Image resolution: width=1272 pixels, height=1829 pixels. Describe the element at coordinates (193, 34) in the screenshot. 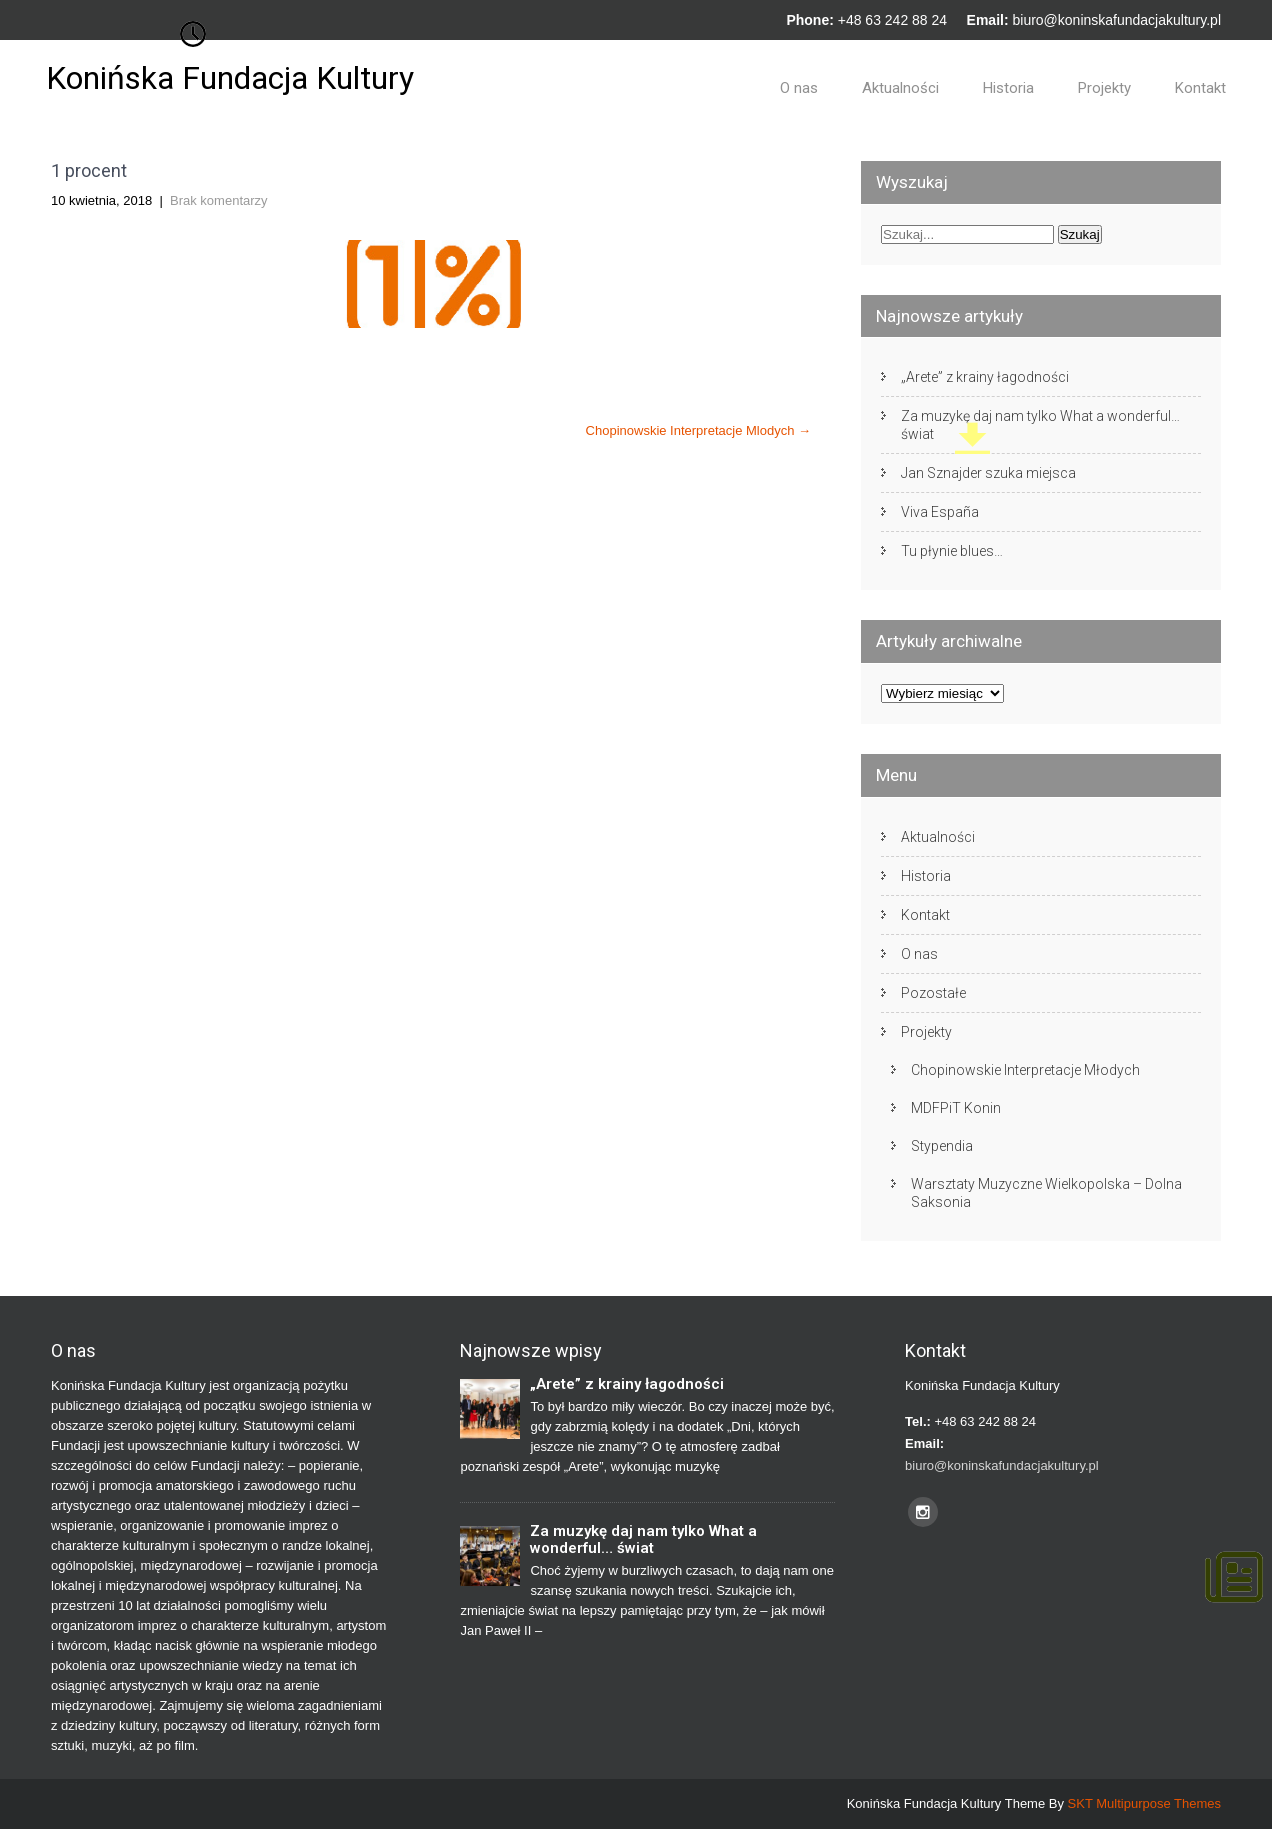

I see `view current time` at that location.